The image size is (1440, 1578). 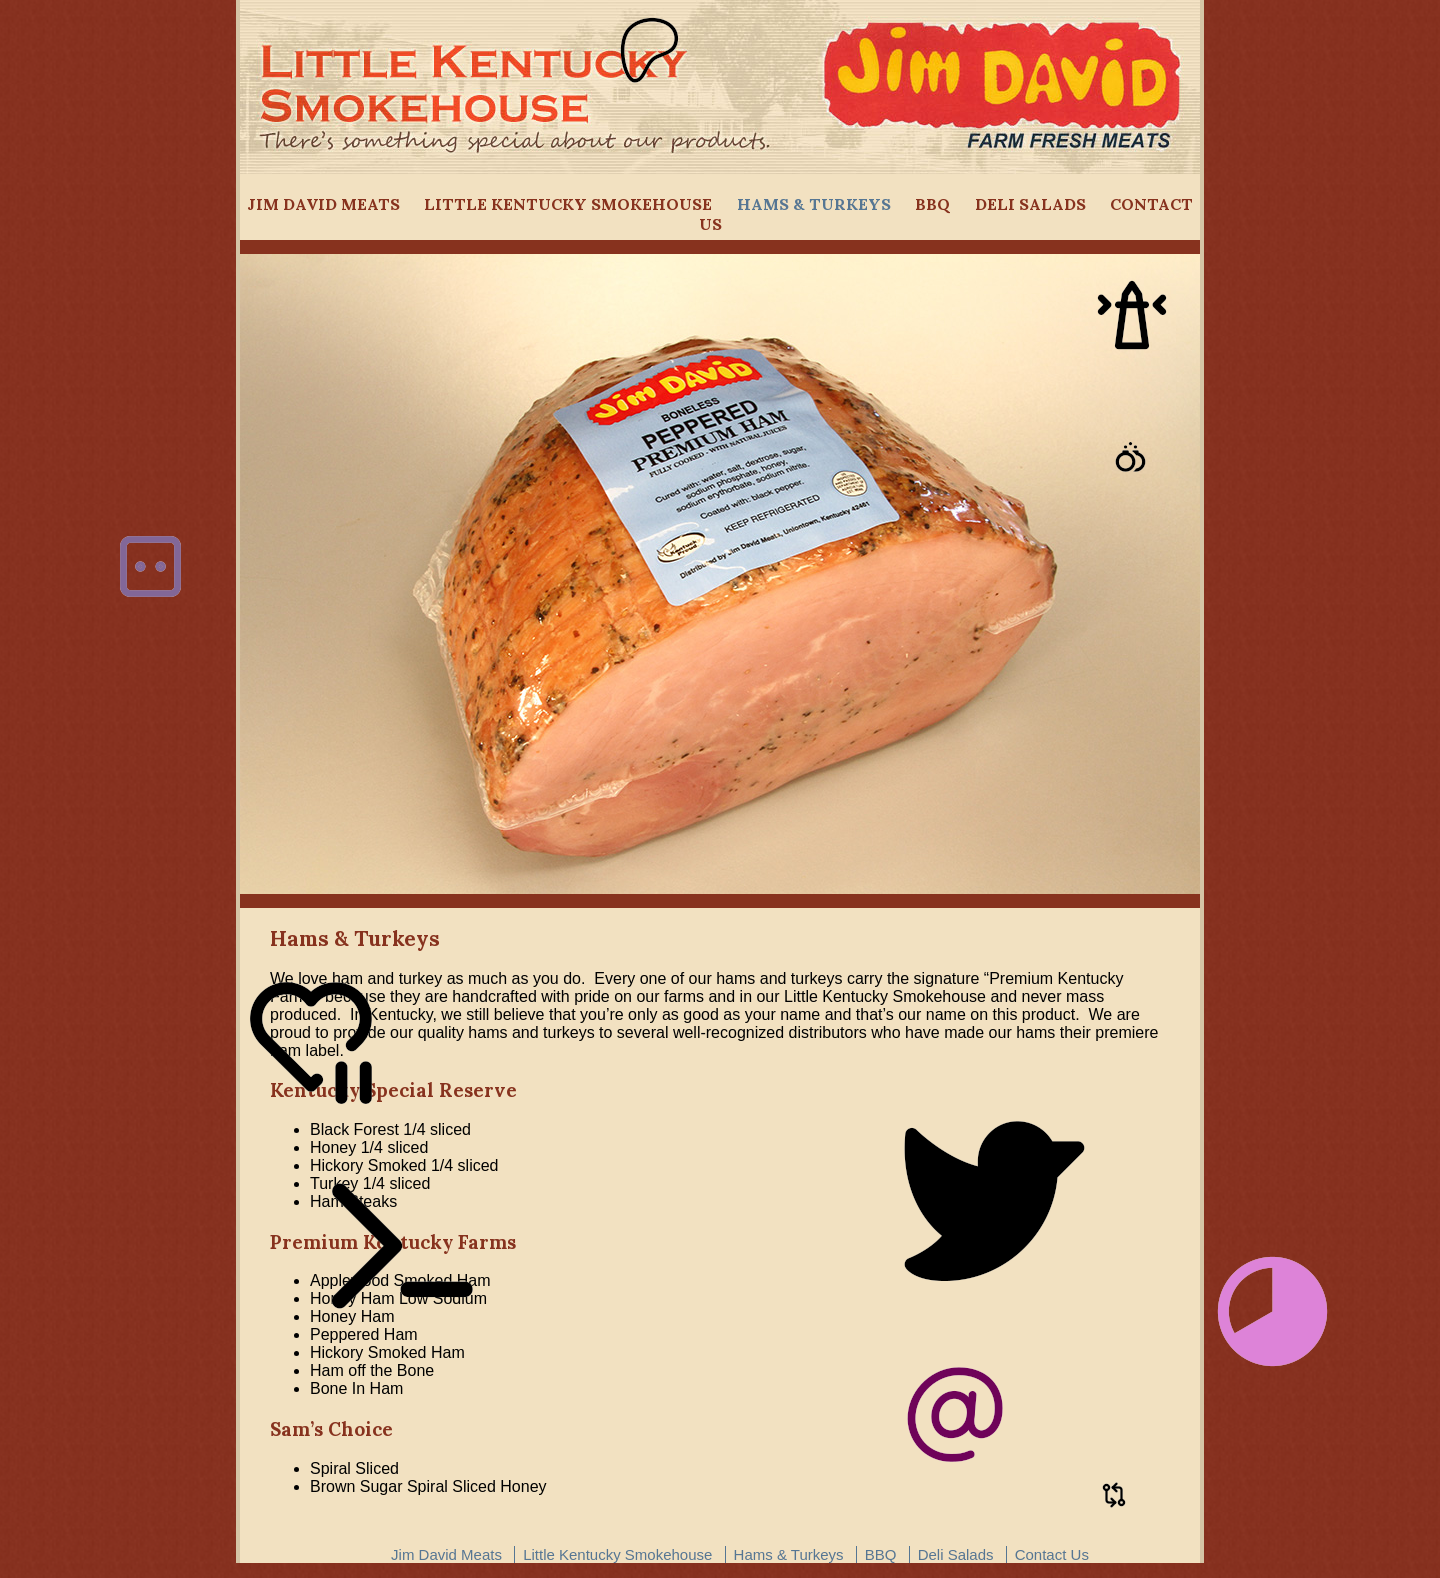 What do you see at coordinates (1130, 458) in the screenshot?
I see `indicates criminal or arrest-related content` at bounding box center [1130, 458].